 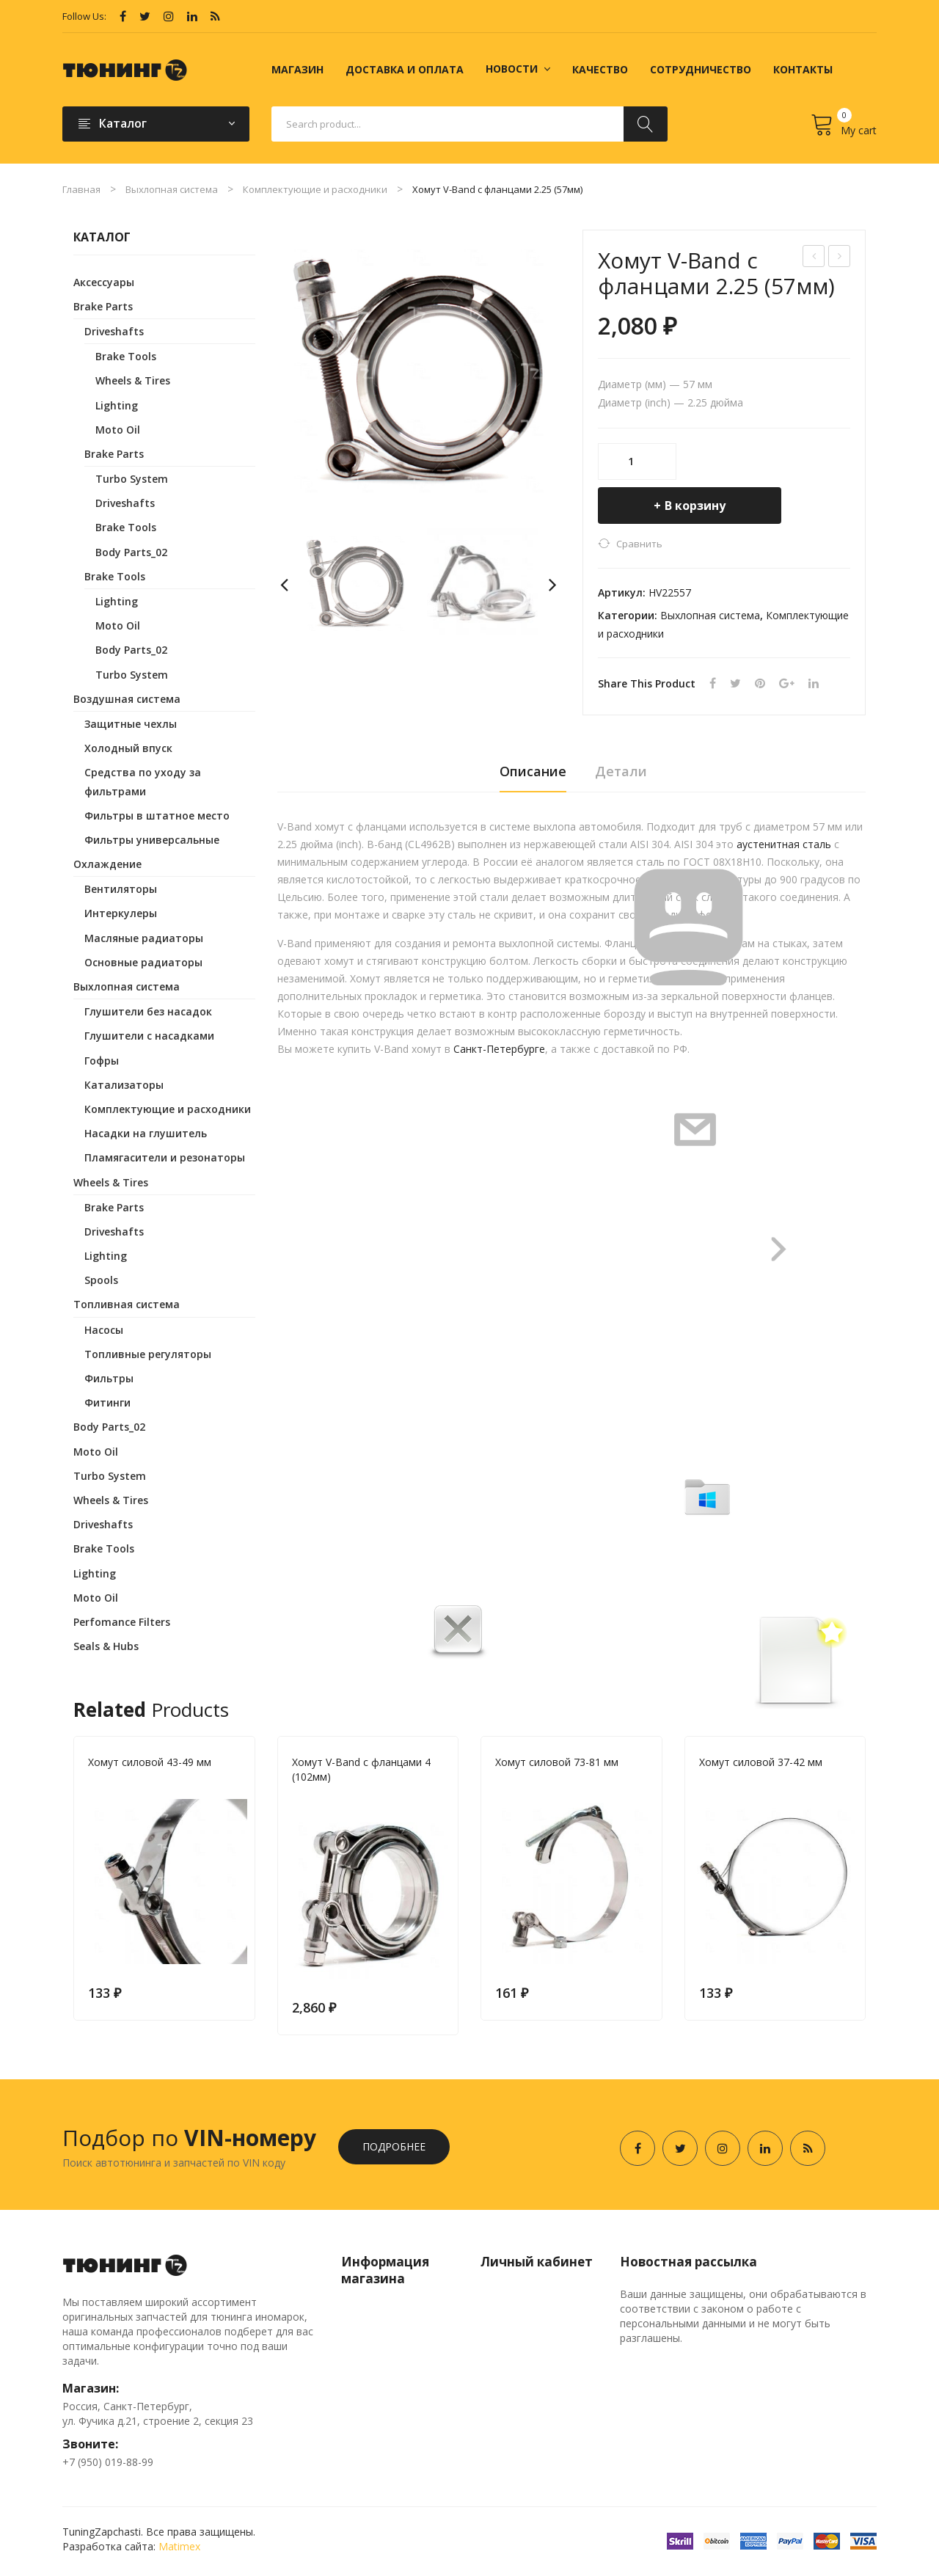 What do you see at coordinates (802, 1660) in the screenshot?
I see `create a new document` at bounding box center [802, 1660].